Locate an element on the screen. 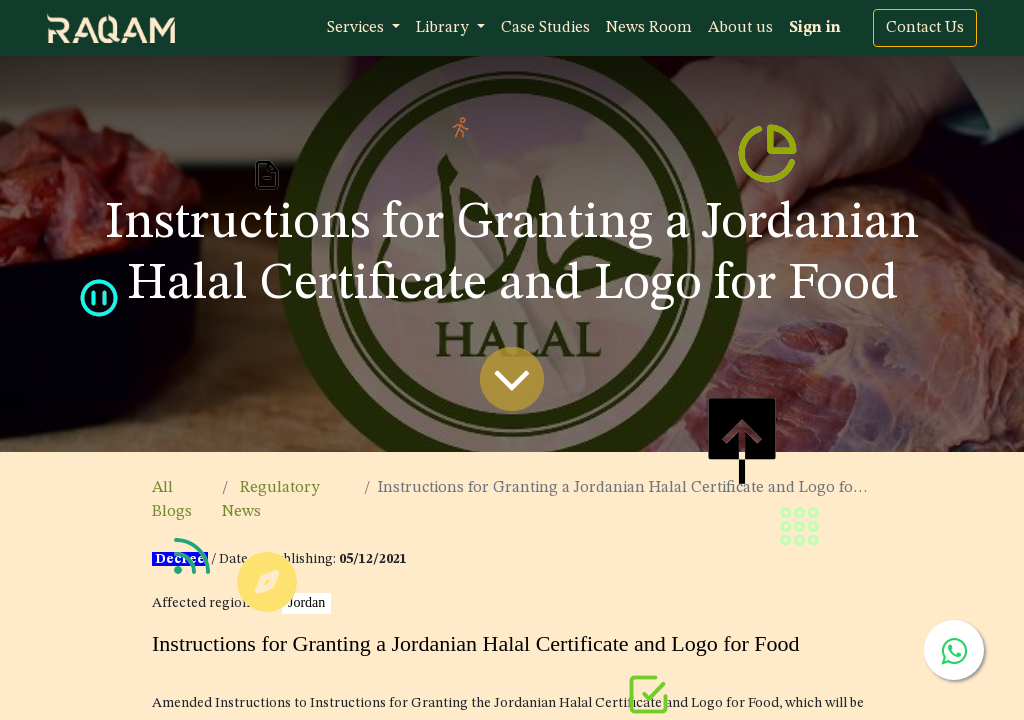  access navigation or directional features is located at coordinates (267, 582).